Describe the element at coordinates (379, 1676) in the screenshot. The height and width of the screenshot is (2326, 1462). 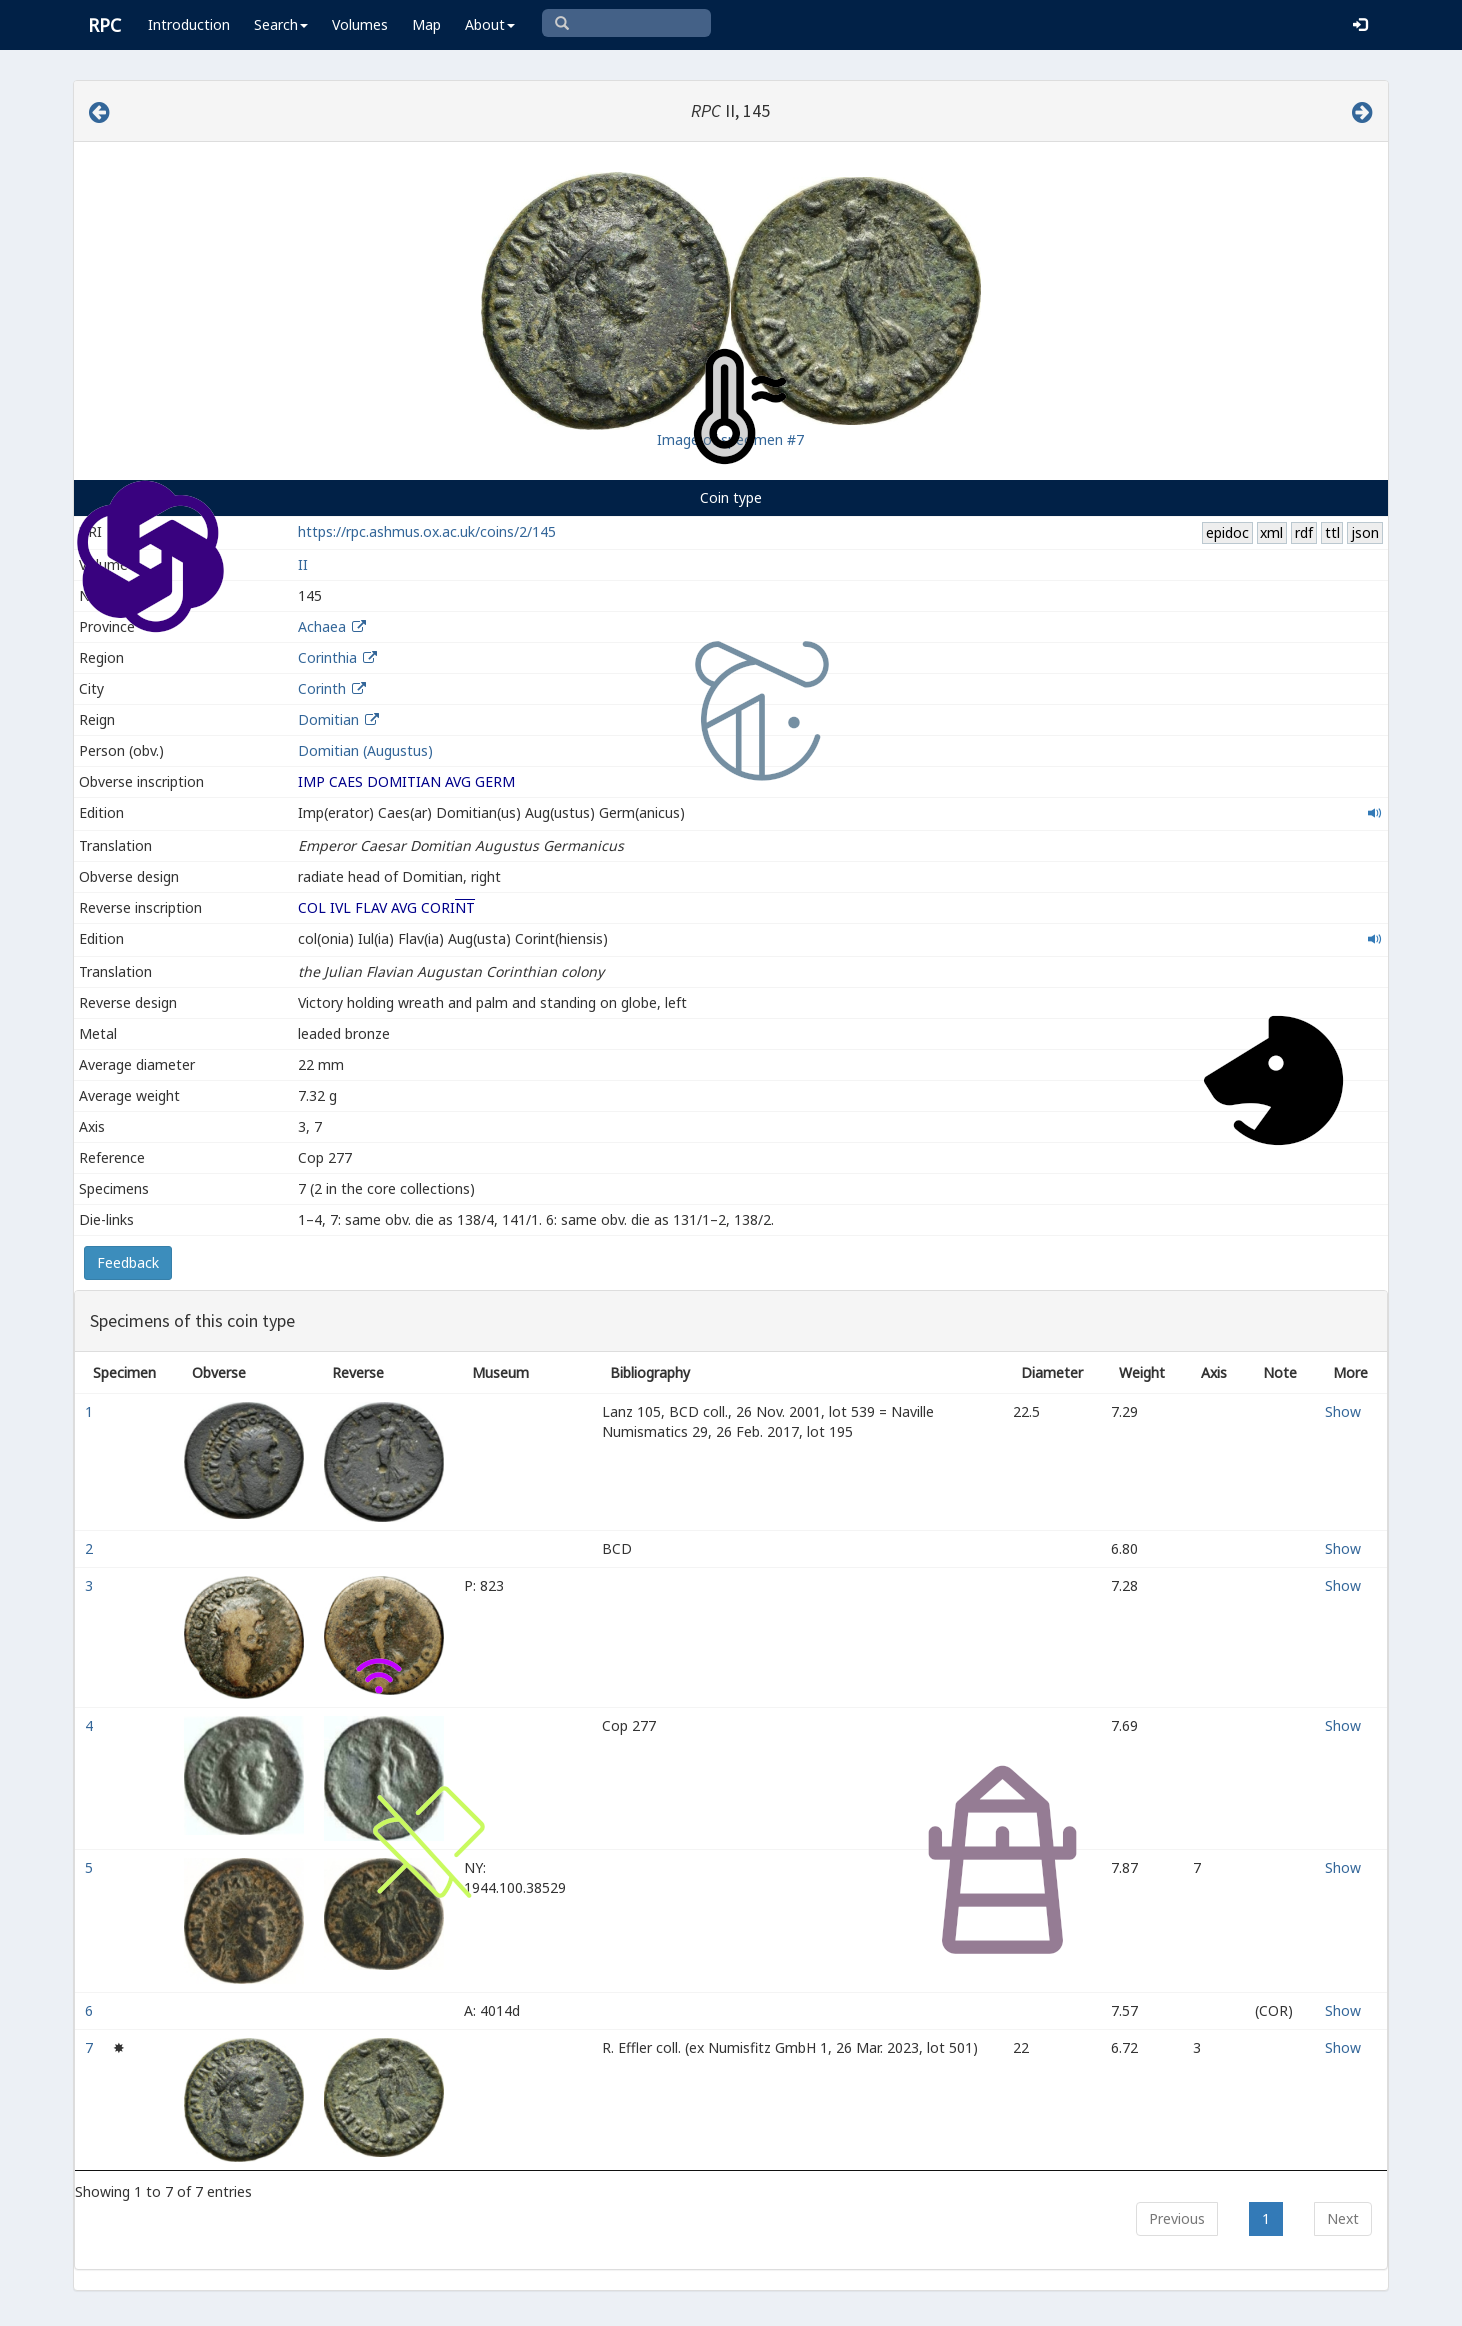
I see `wifi connection status indicator` at that location.